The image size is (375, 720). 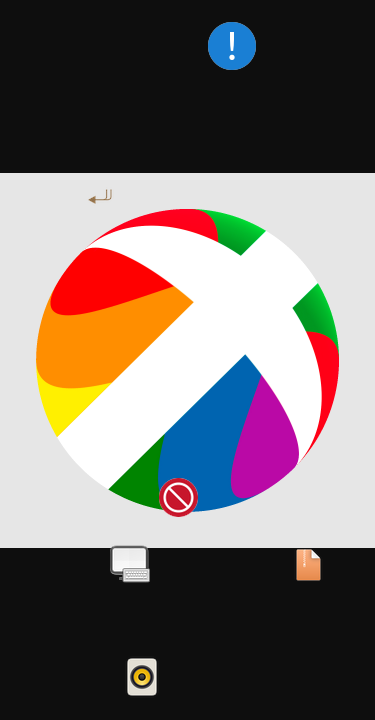 I want to click on reply to all recipients in an email thread, so click(x=99, y=196).